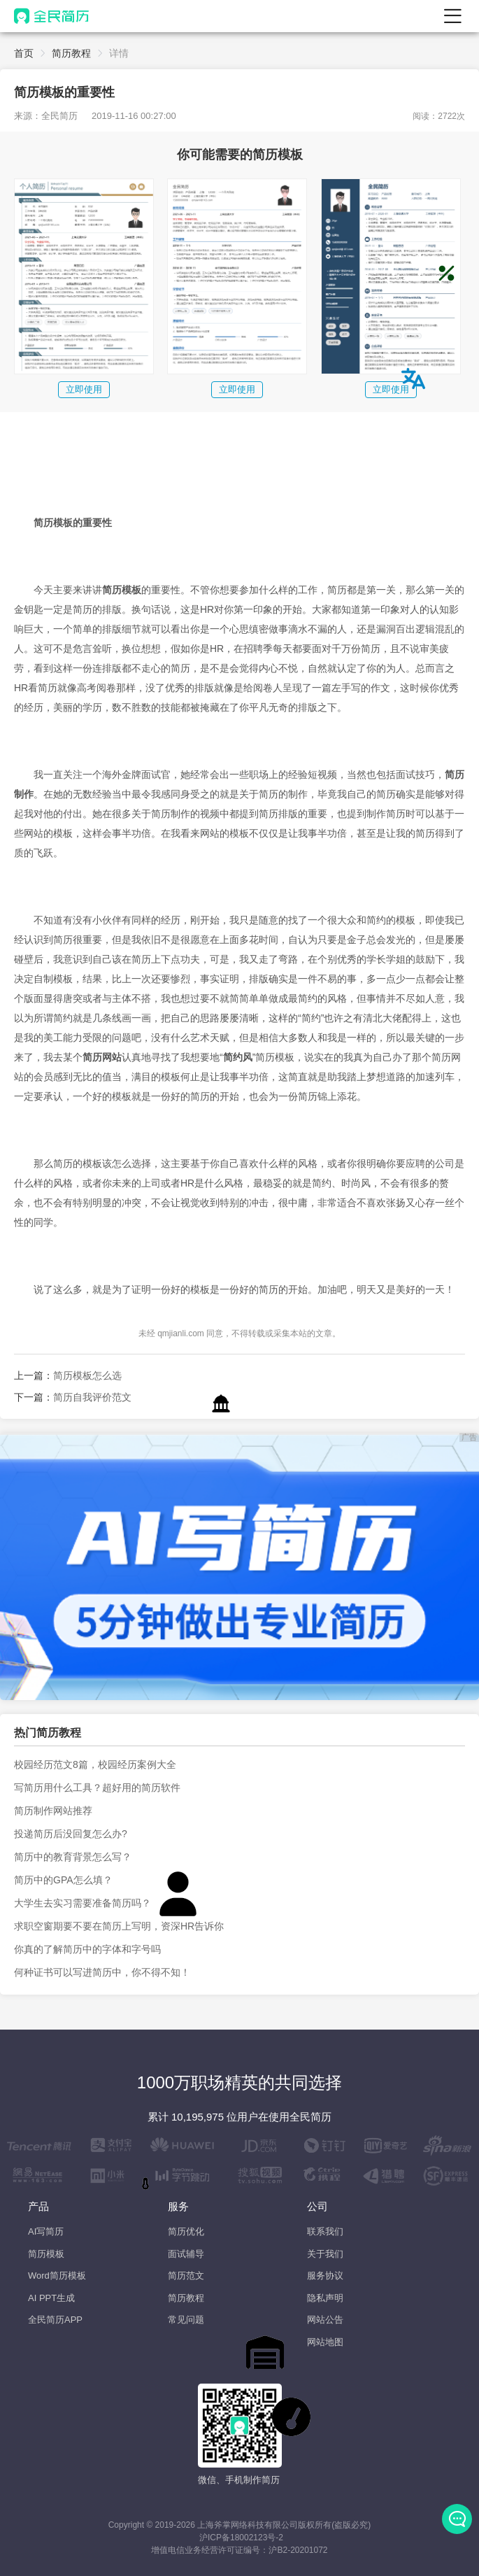 Image resolution: width=479 pixels, height=2576 pixels. I want to click on view system performance or speed metrics, so click(291, 2416).